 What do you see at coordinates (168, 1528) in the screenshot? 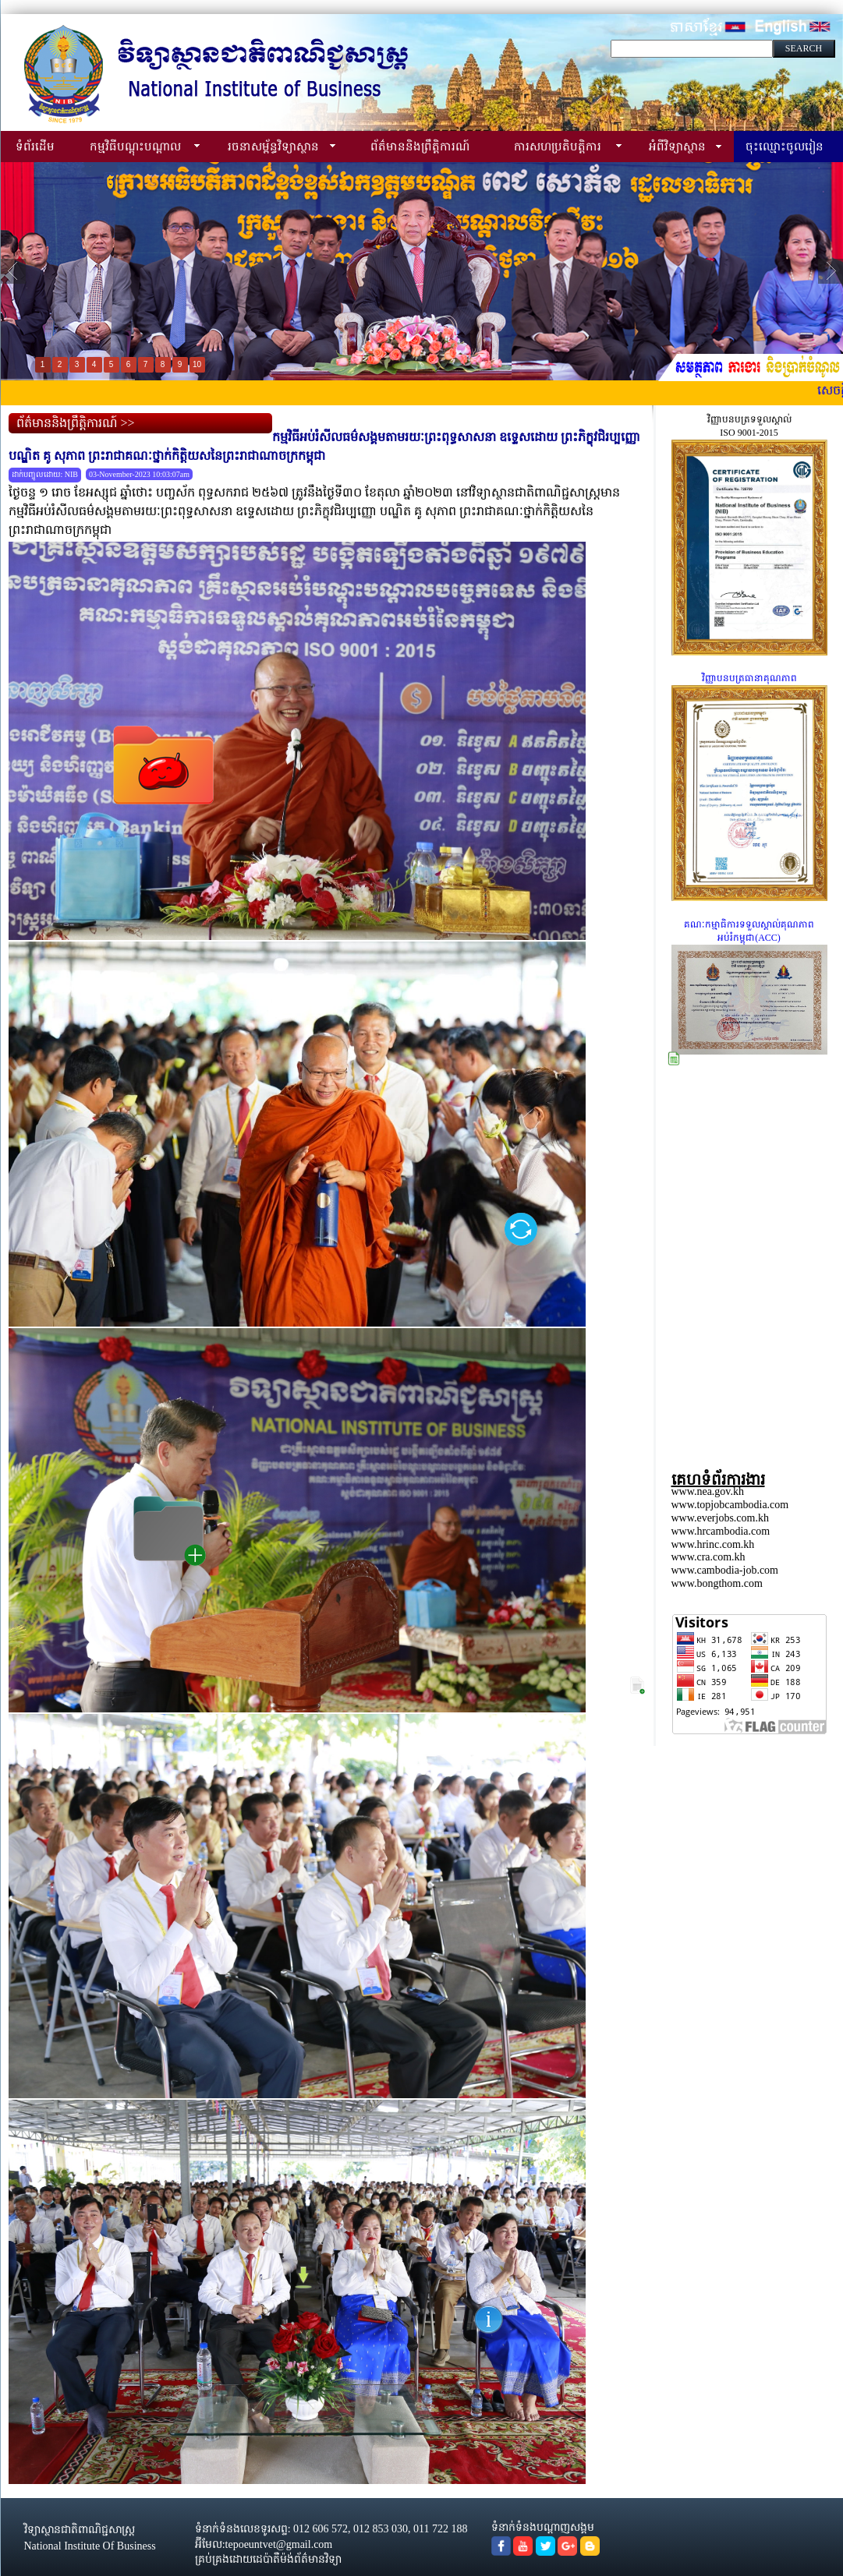
I see `create a new folder` at bounding box center [168, 1528].